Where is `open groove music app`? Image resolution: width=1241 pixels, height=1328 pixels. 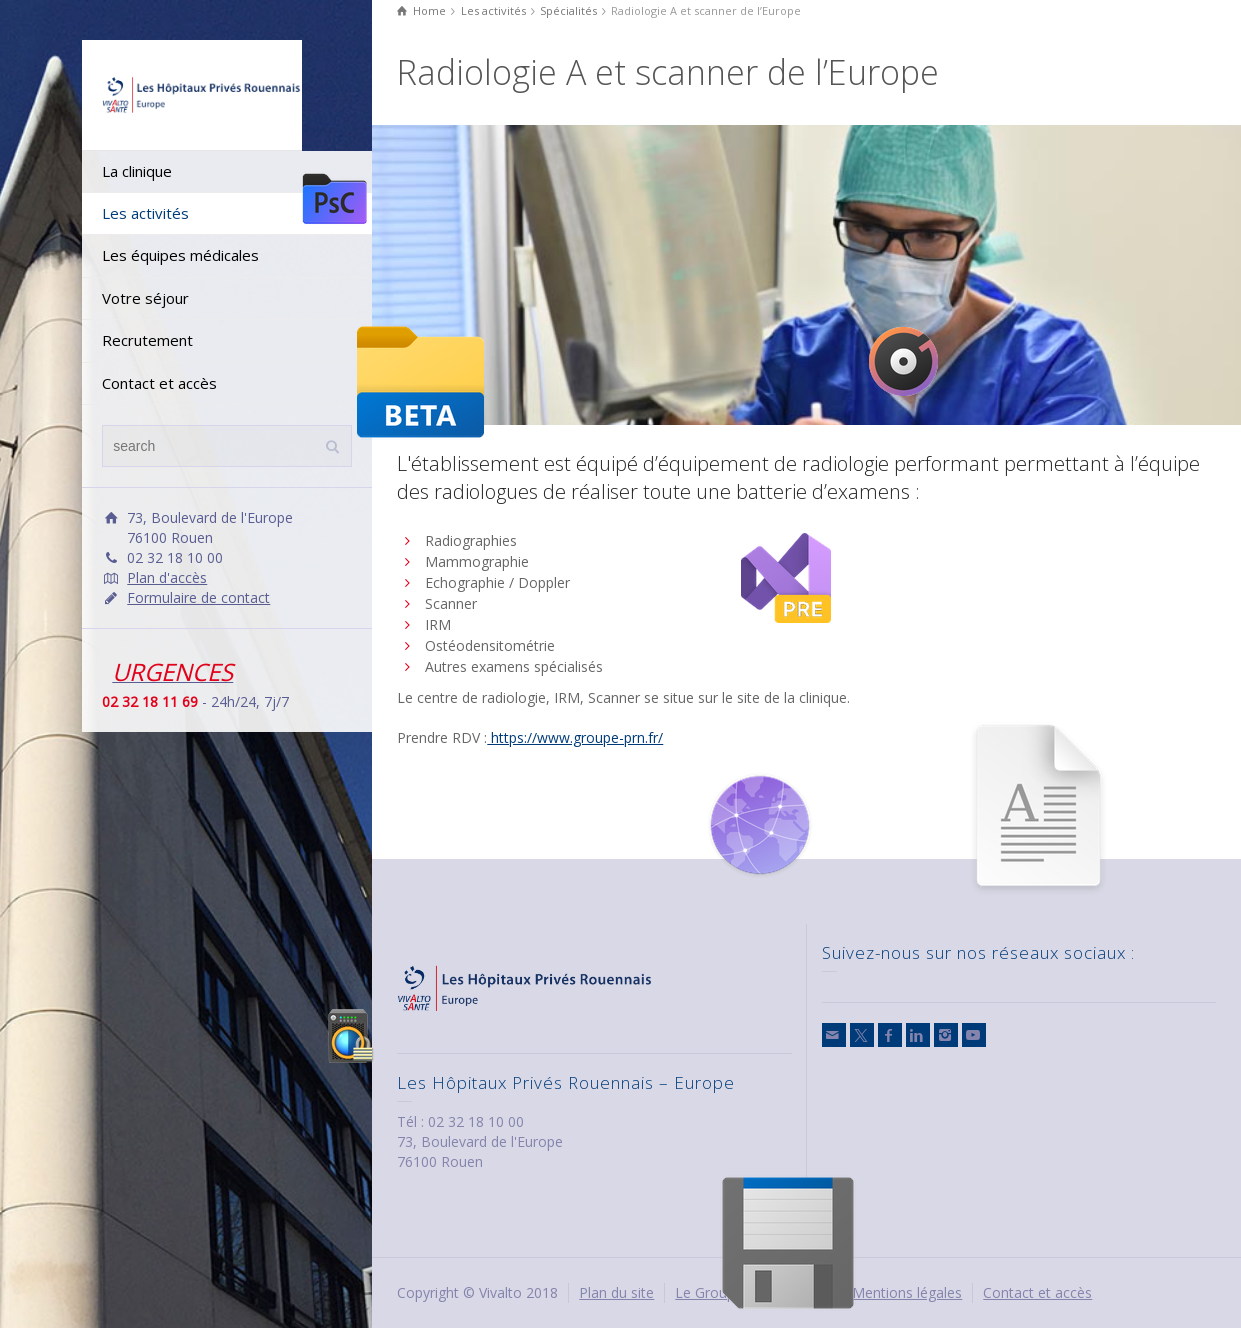 open groove music app is located at coordinates (903, 361).